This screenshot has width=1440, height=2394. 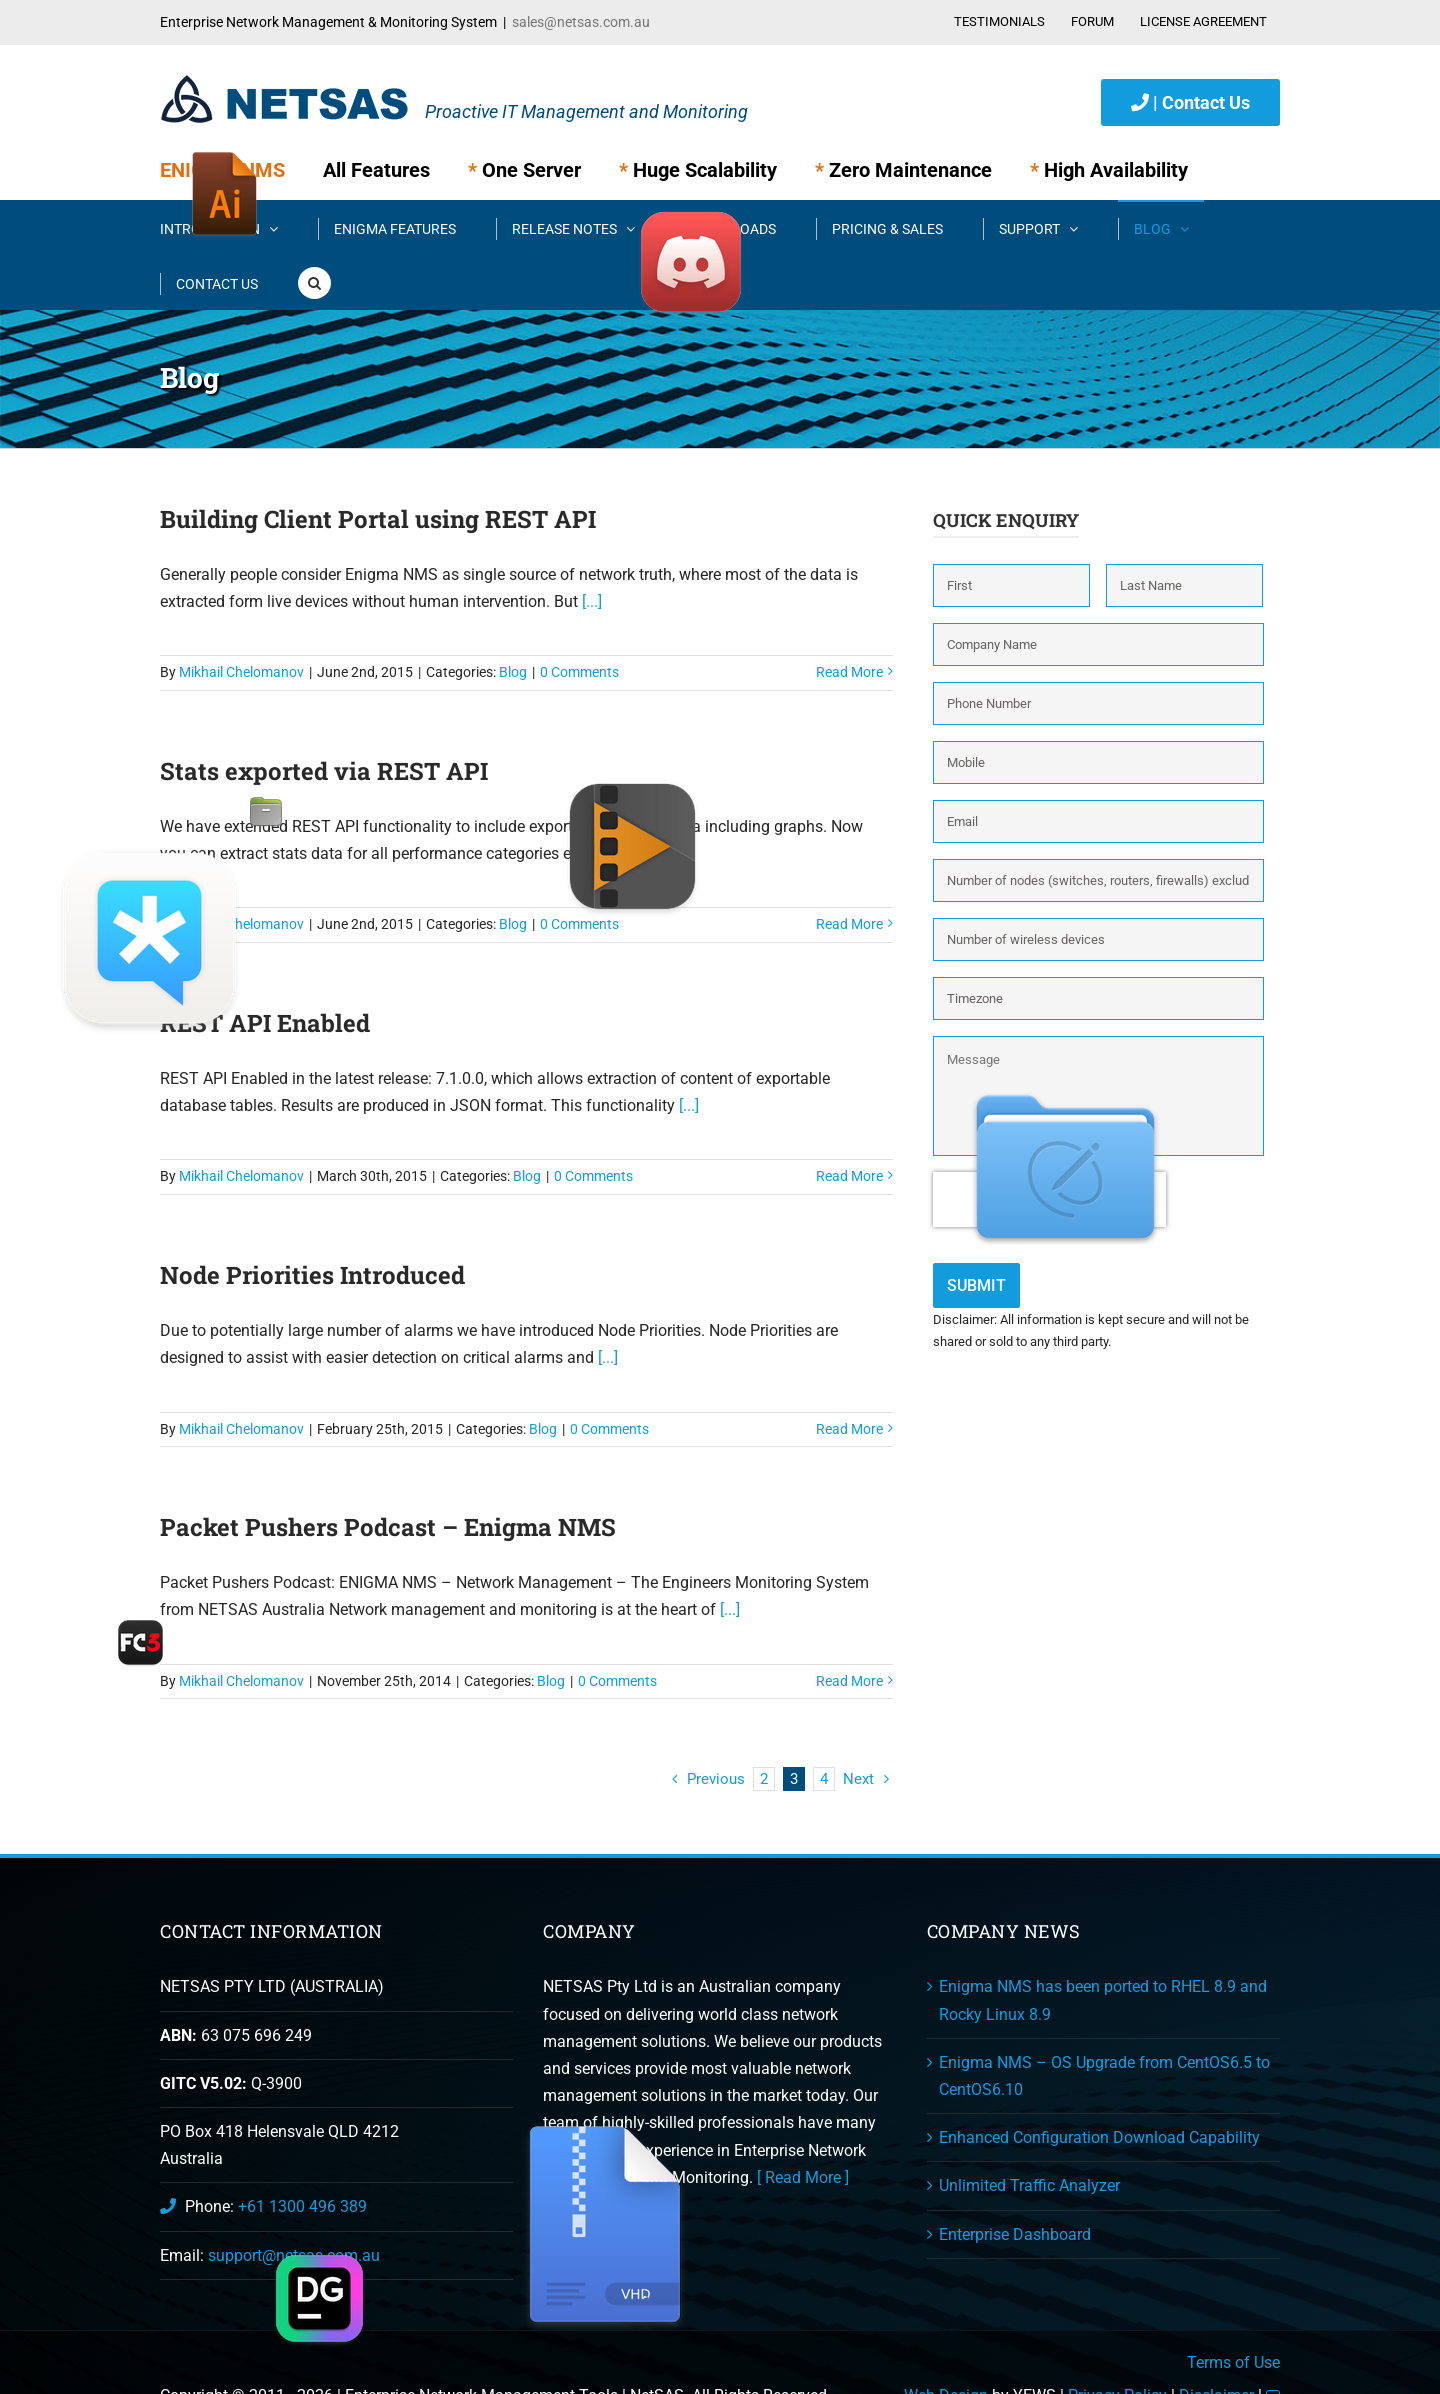 I want to click on open blackmagic raw player app, so click(x=632, y=846).